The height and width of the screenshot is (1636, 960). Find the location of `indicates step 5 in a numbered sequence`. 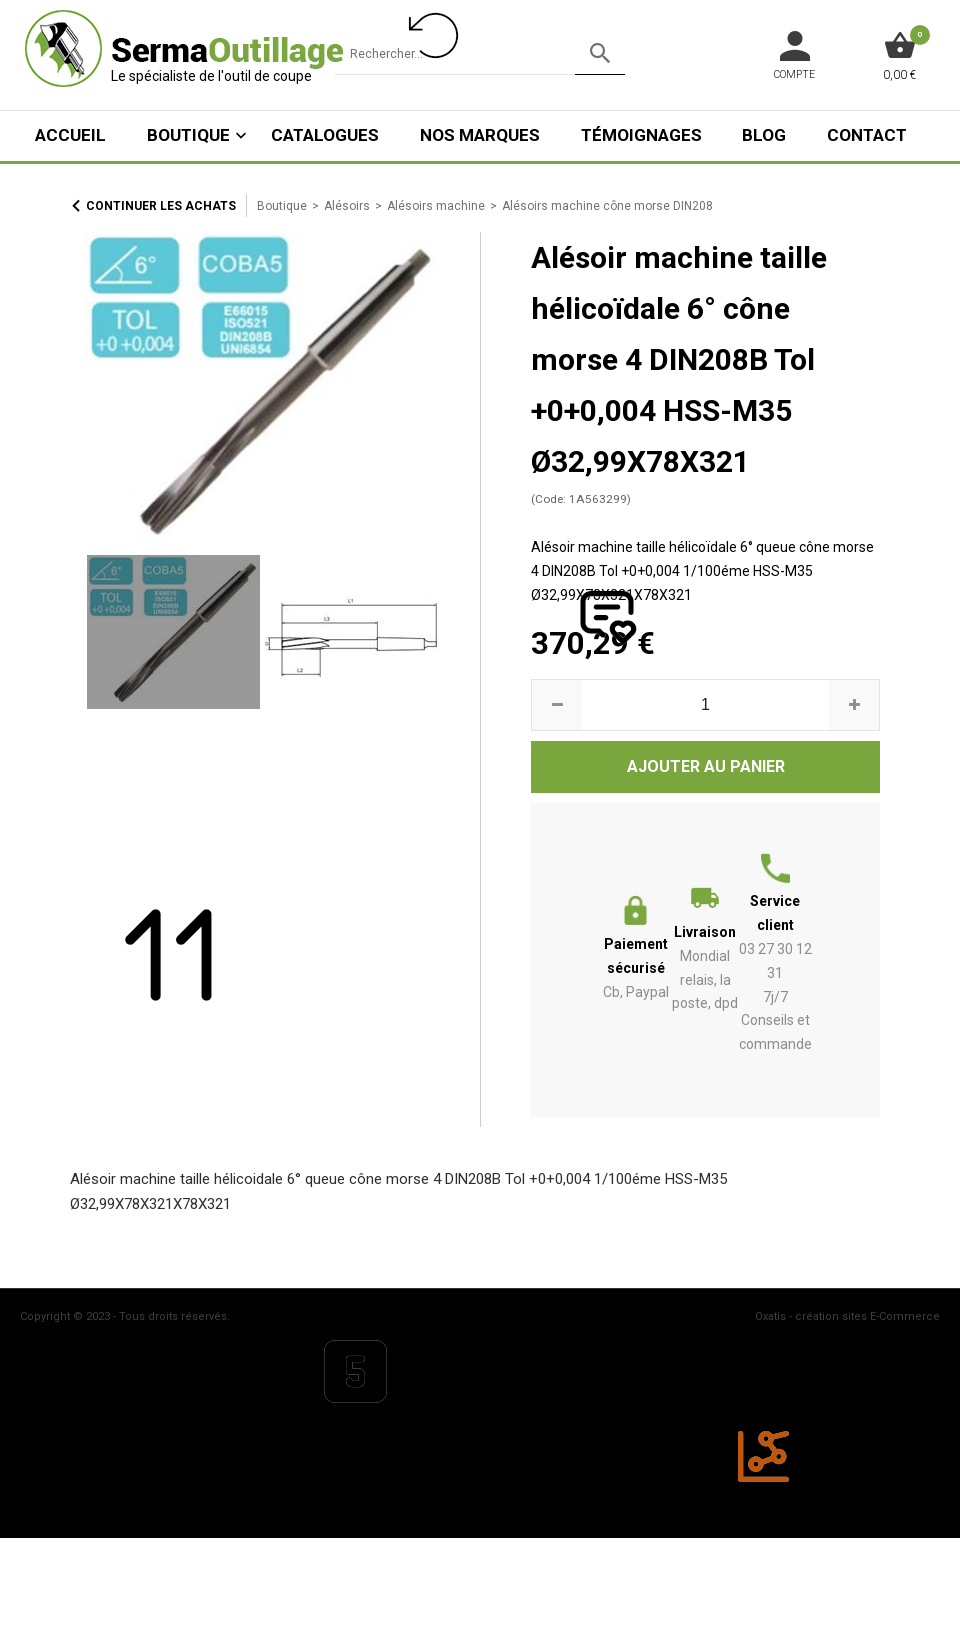

indicates step 5 in a numbered sequence is located at coordinates (355, 1371).